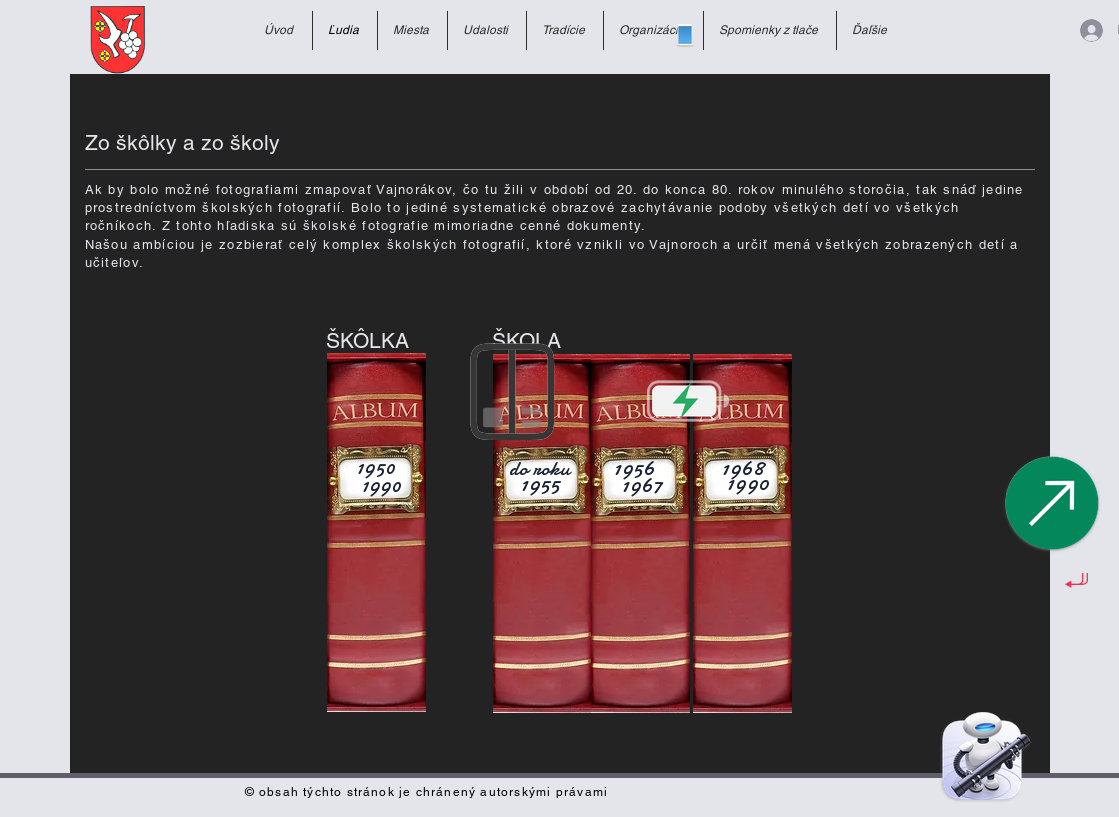 Image resolution: width=1119 pixels, height=817 pixels. What do you see at coordinates (688, 401) in the screenshot?
I see `battery fully charged and connected to power` at bounding box center [688, 401].